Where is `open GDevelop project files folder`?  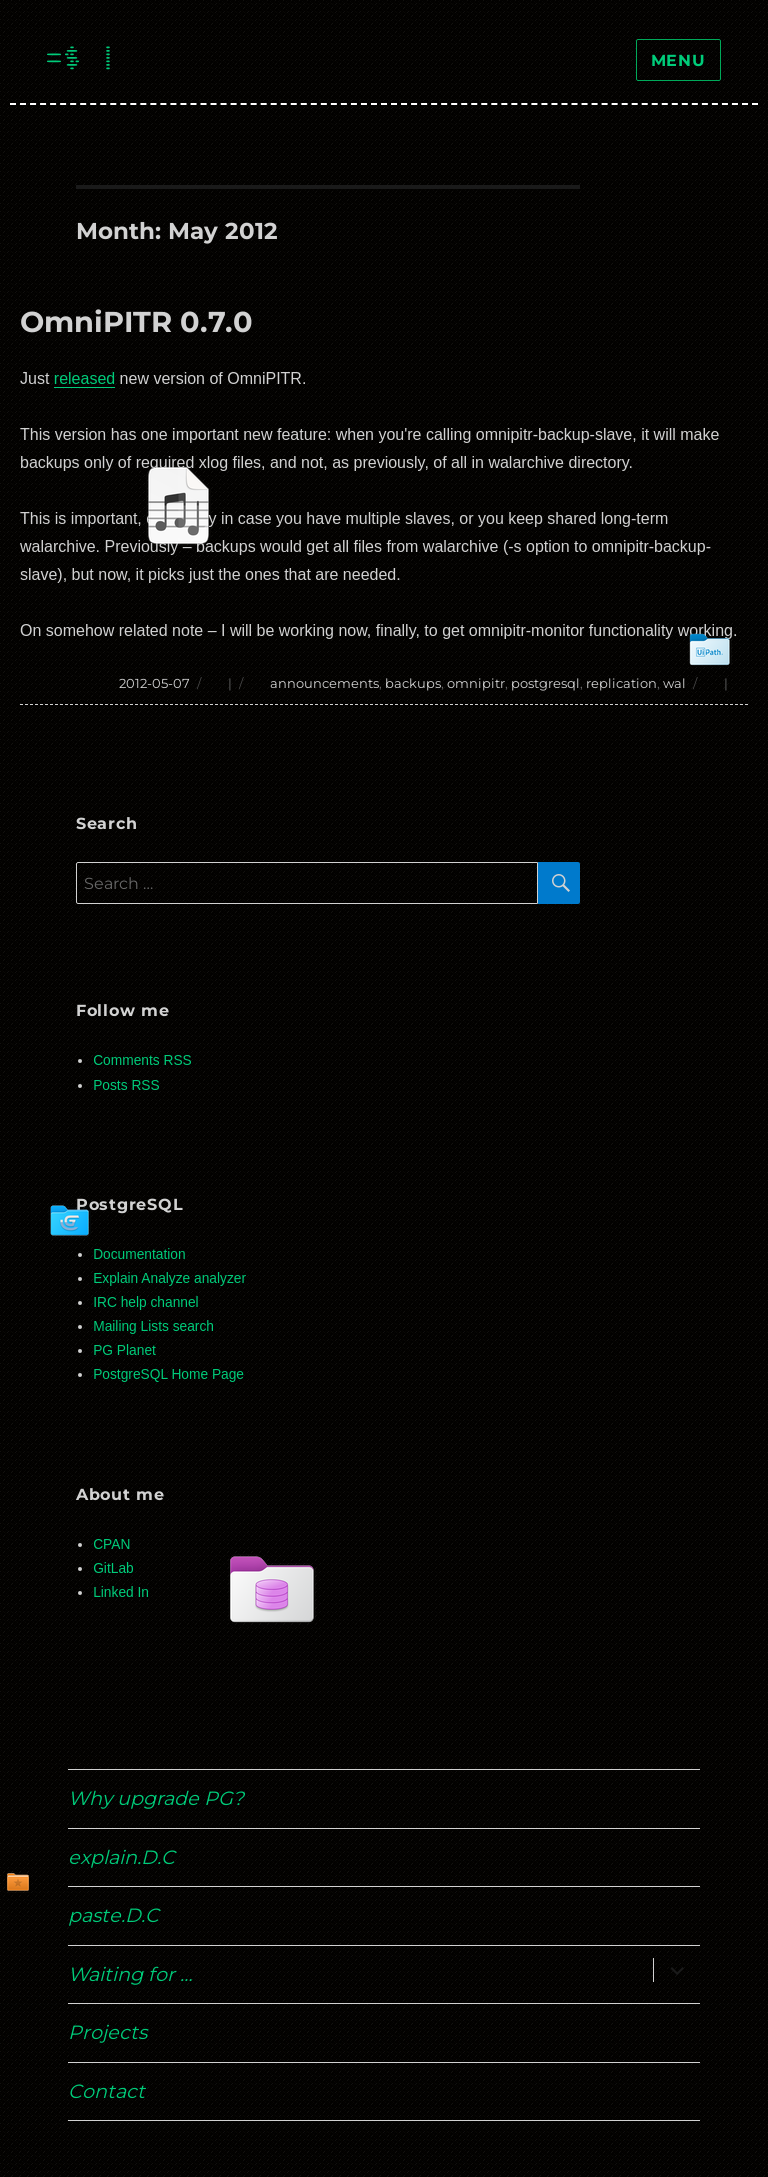 open GDevelop project files folder is located at coordinates (69, 1221).